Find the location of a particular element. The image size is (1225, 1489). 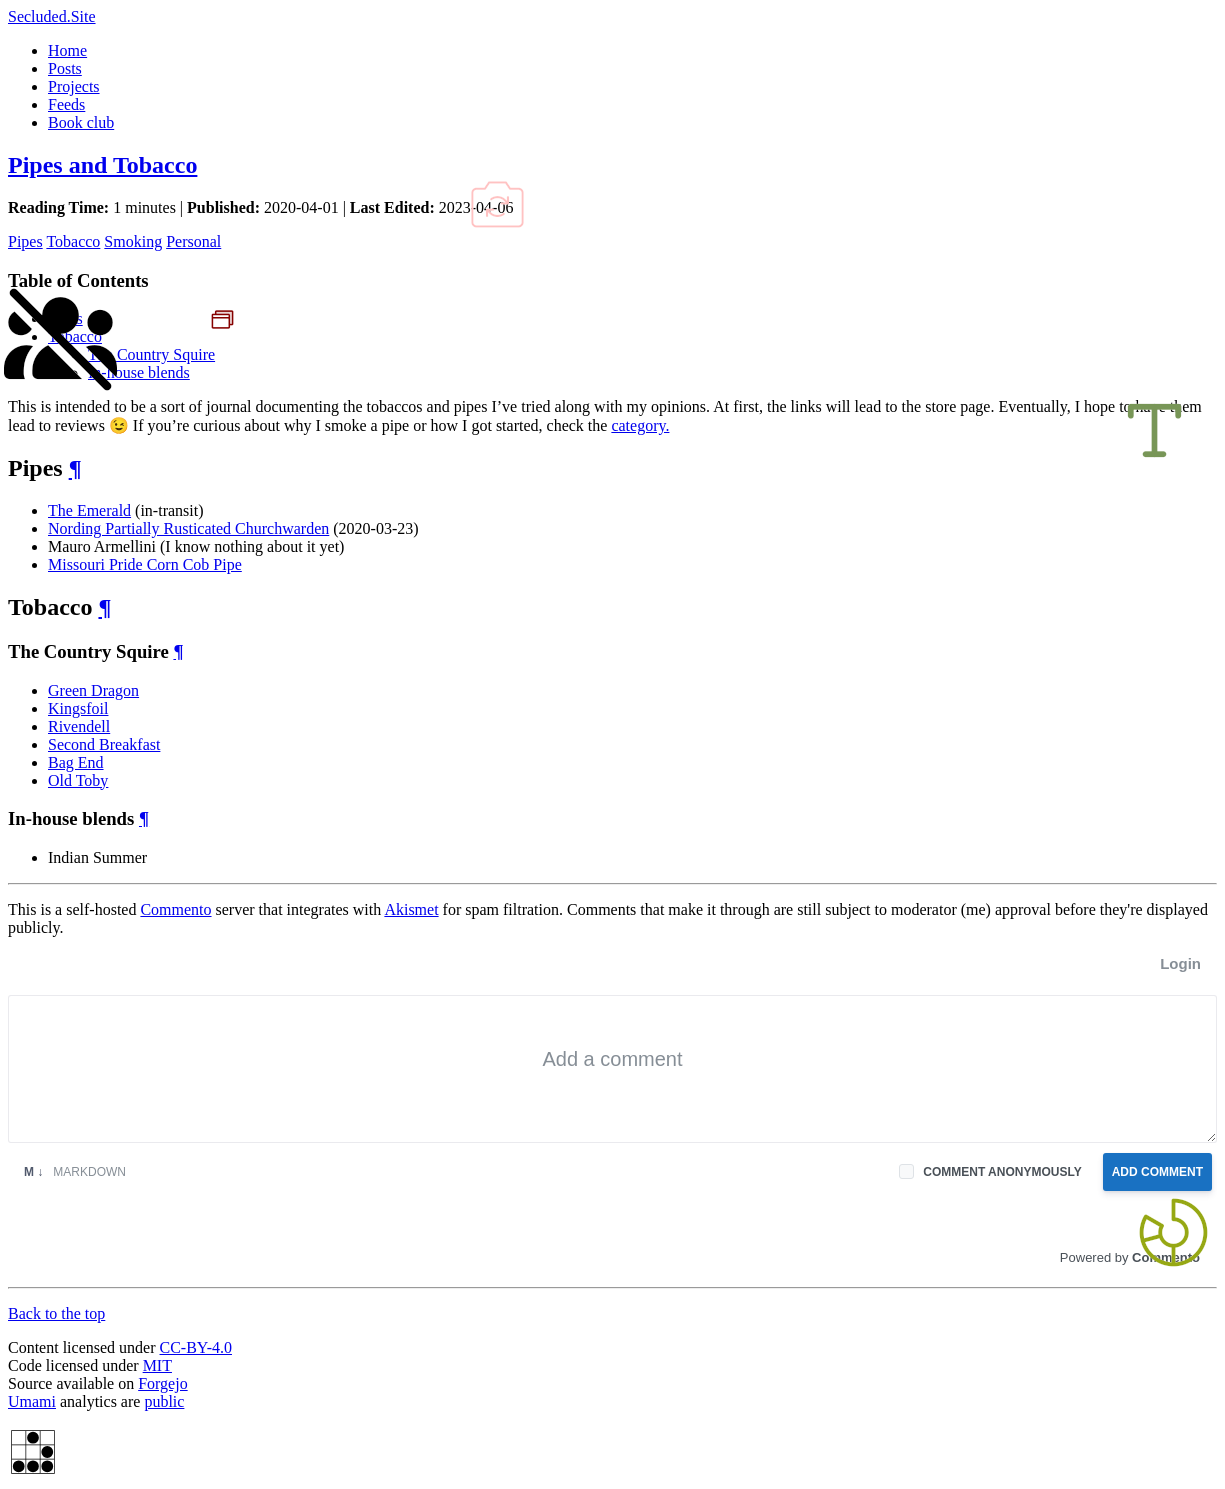

view analytics or statistics breakdown is located at coordinates (1173, 1232).